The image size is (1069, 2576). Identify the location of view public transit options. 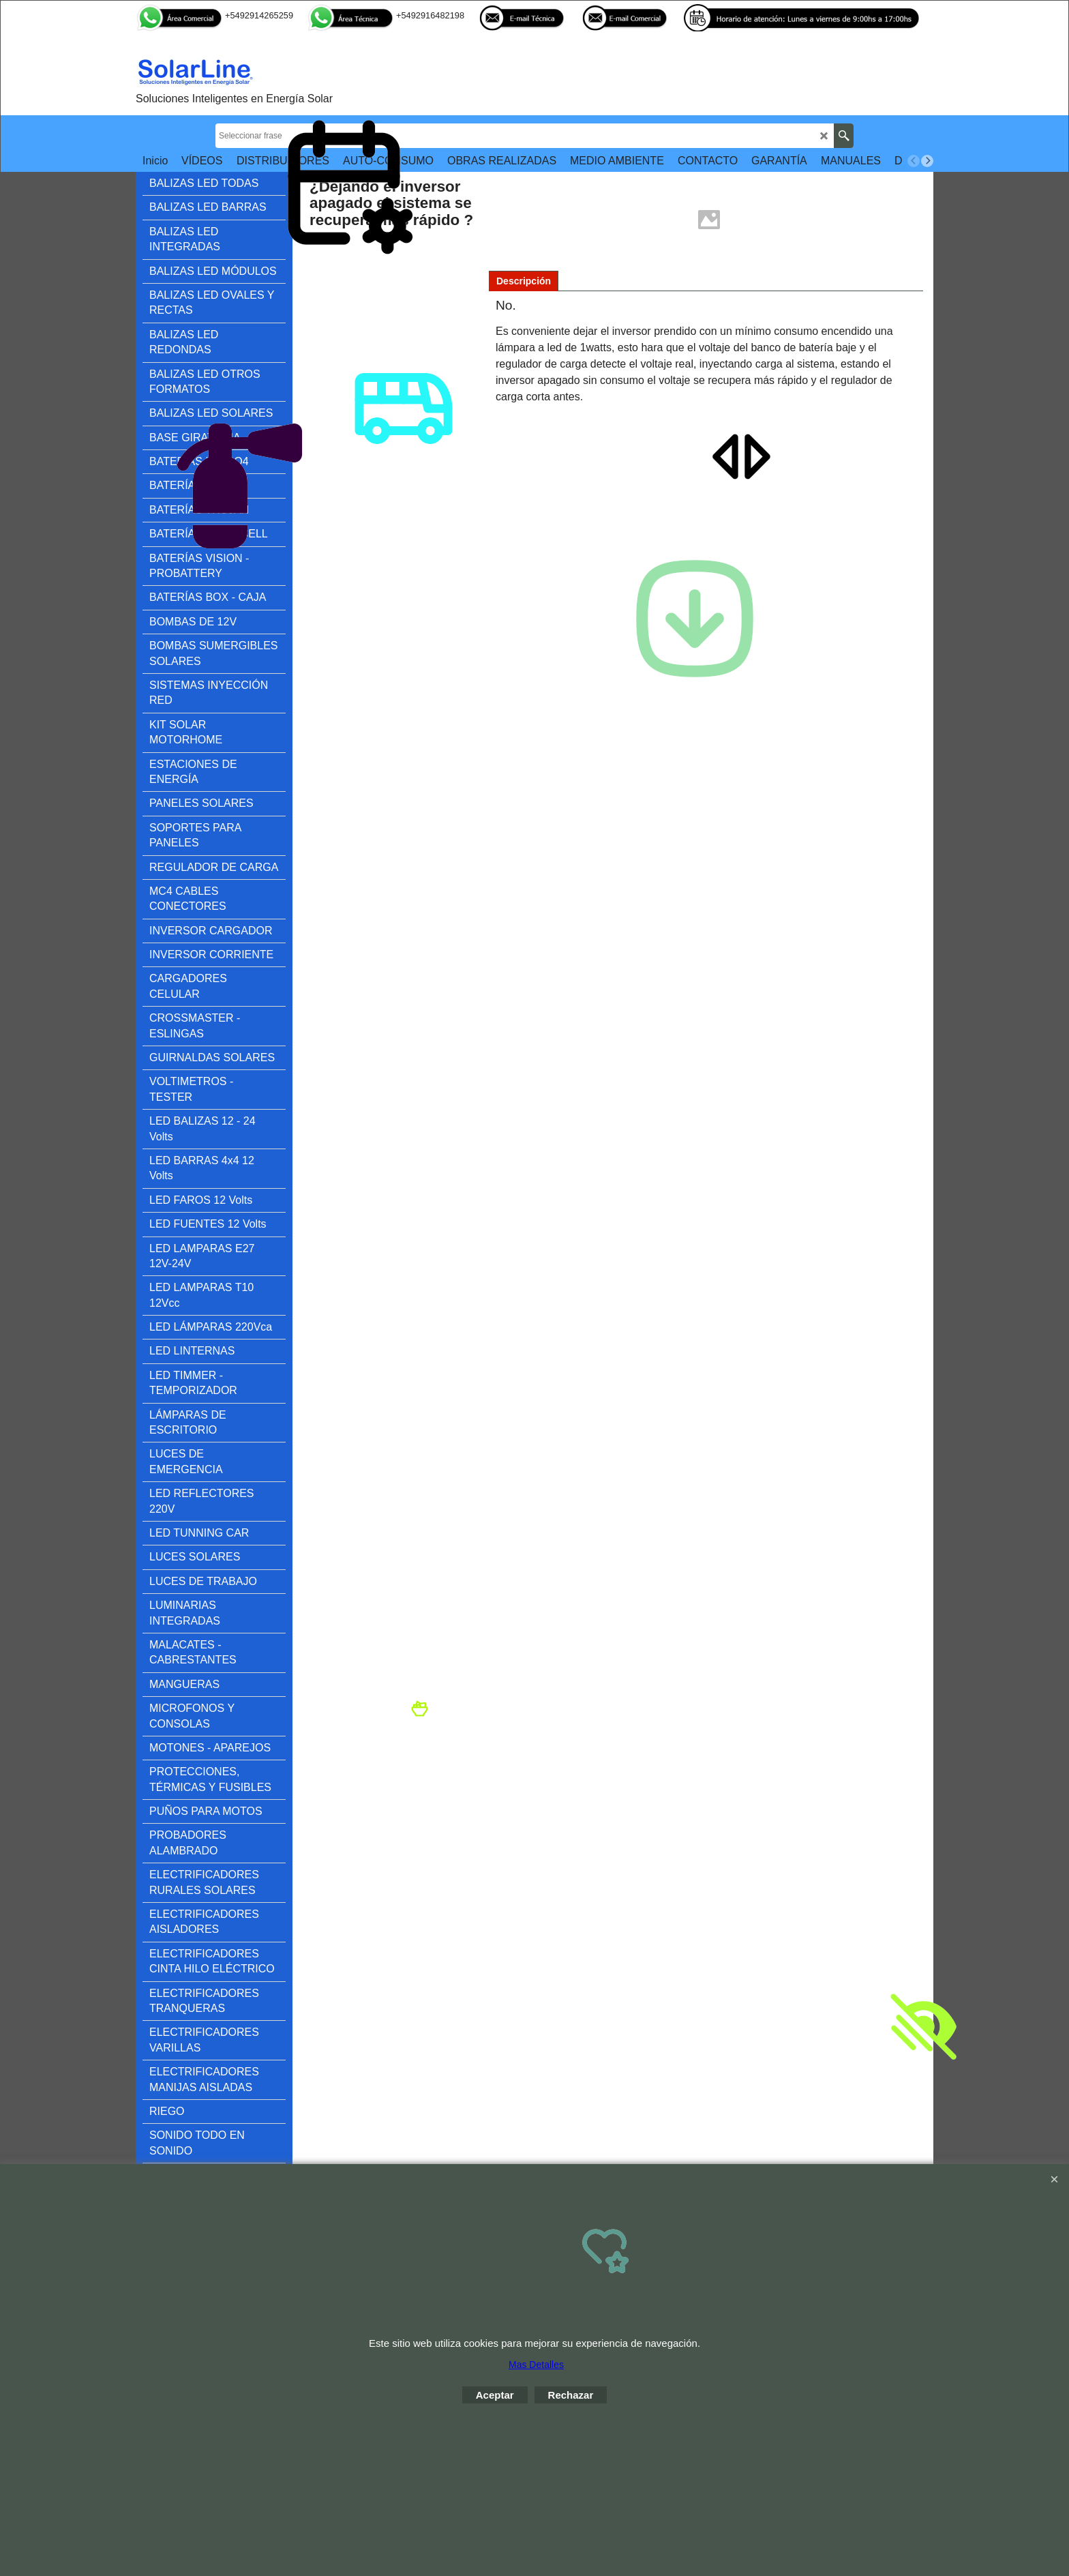
(404, 409).